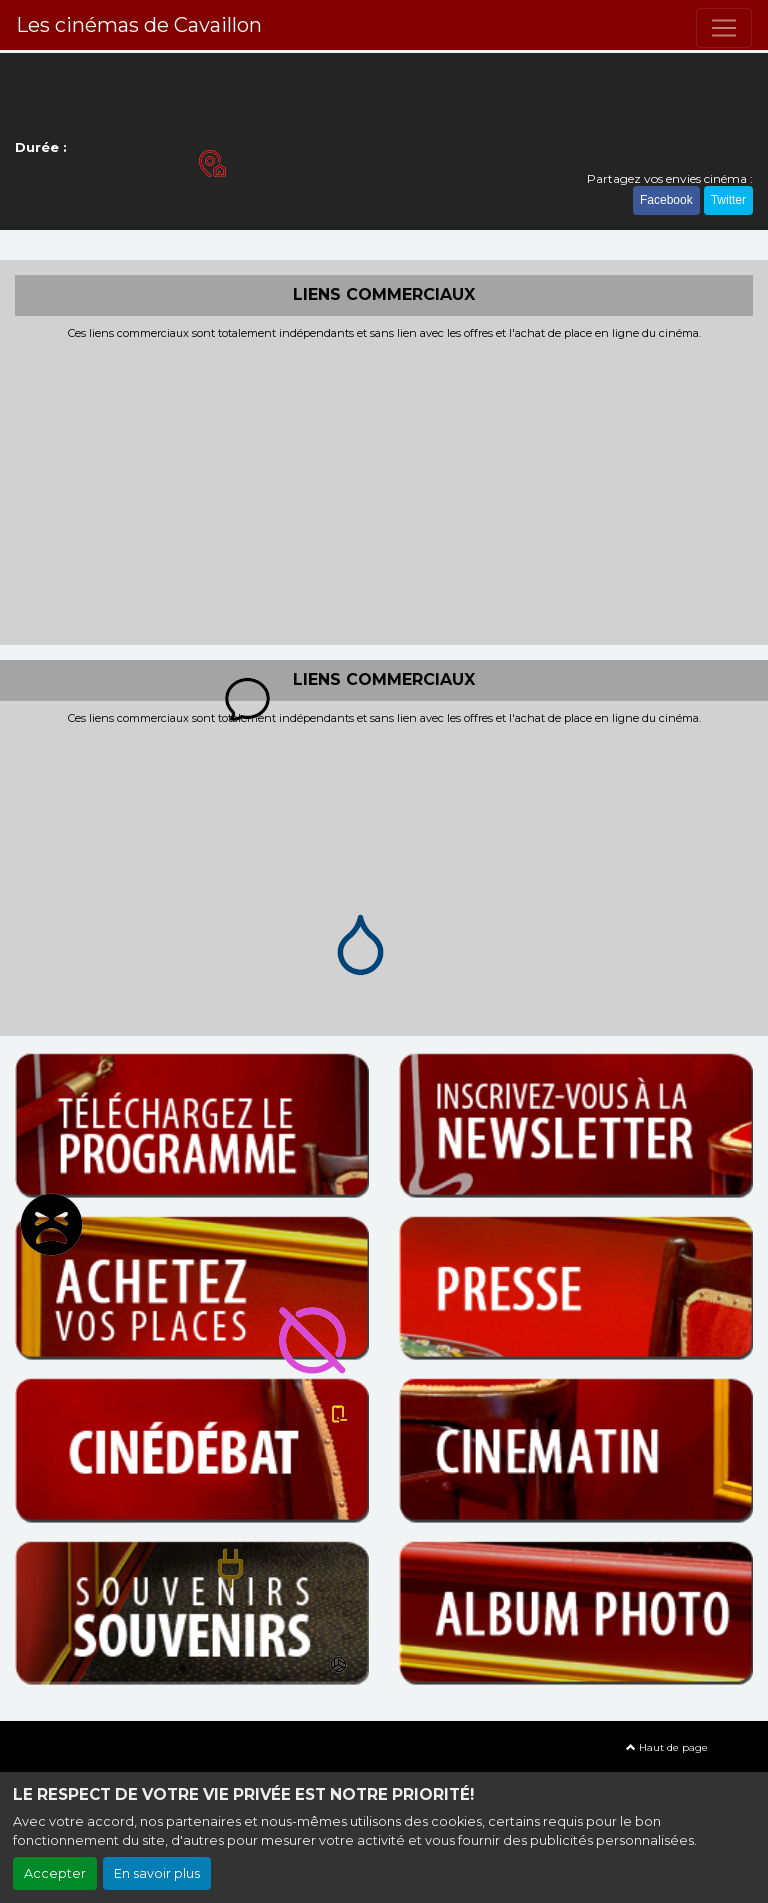 Image resolution: width=768 pixels, height=1903 pixels. What do you see at coordinates (338, 1664) in the screenshot?
I see `access volleyball or sports-related content` at bounding box center [338, 1664].